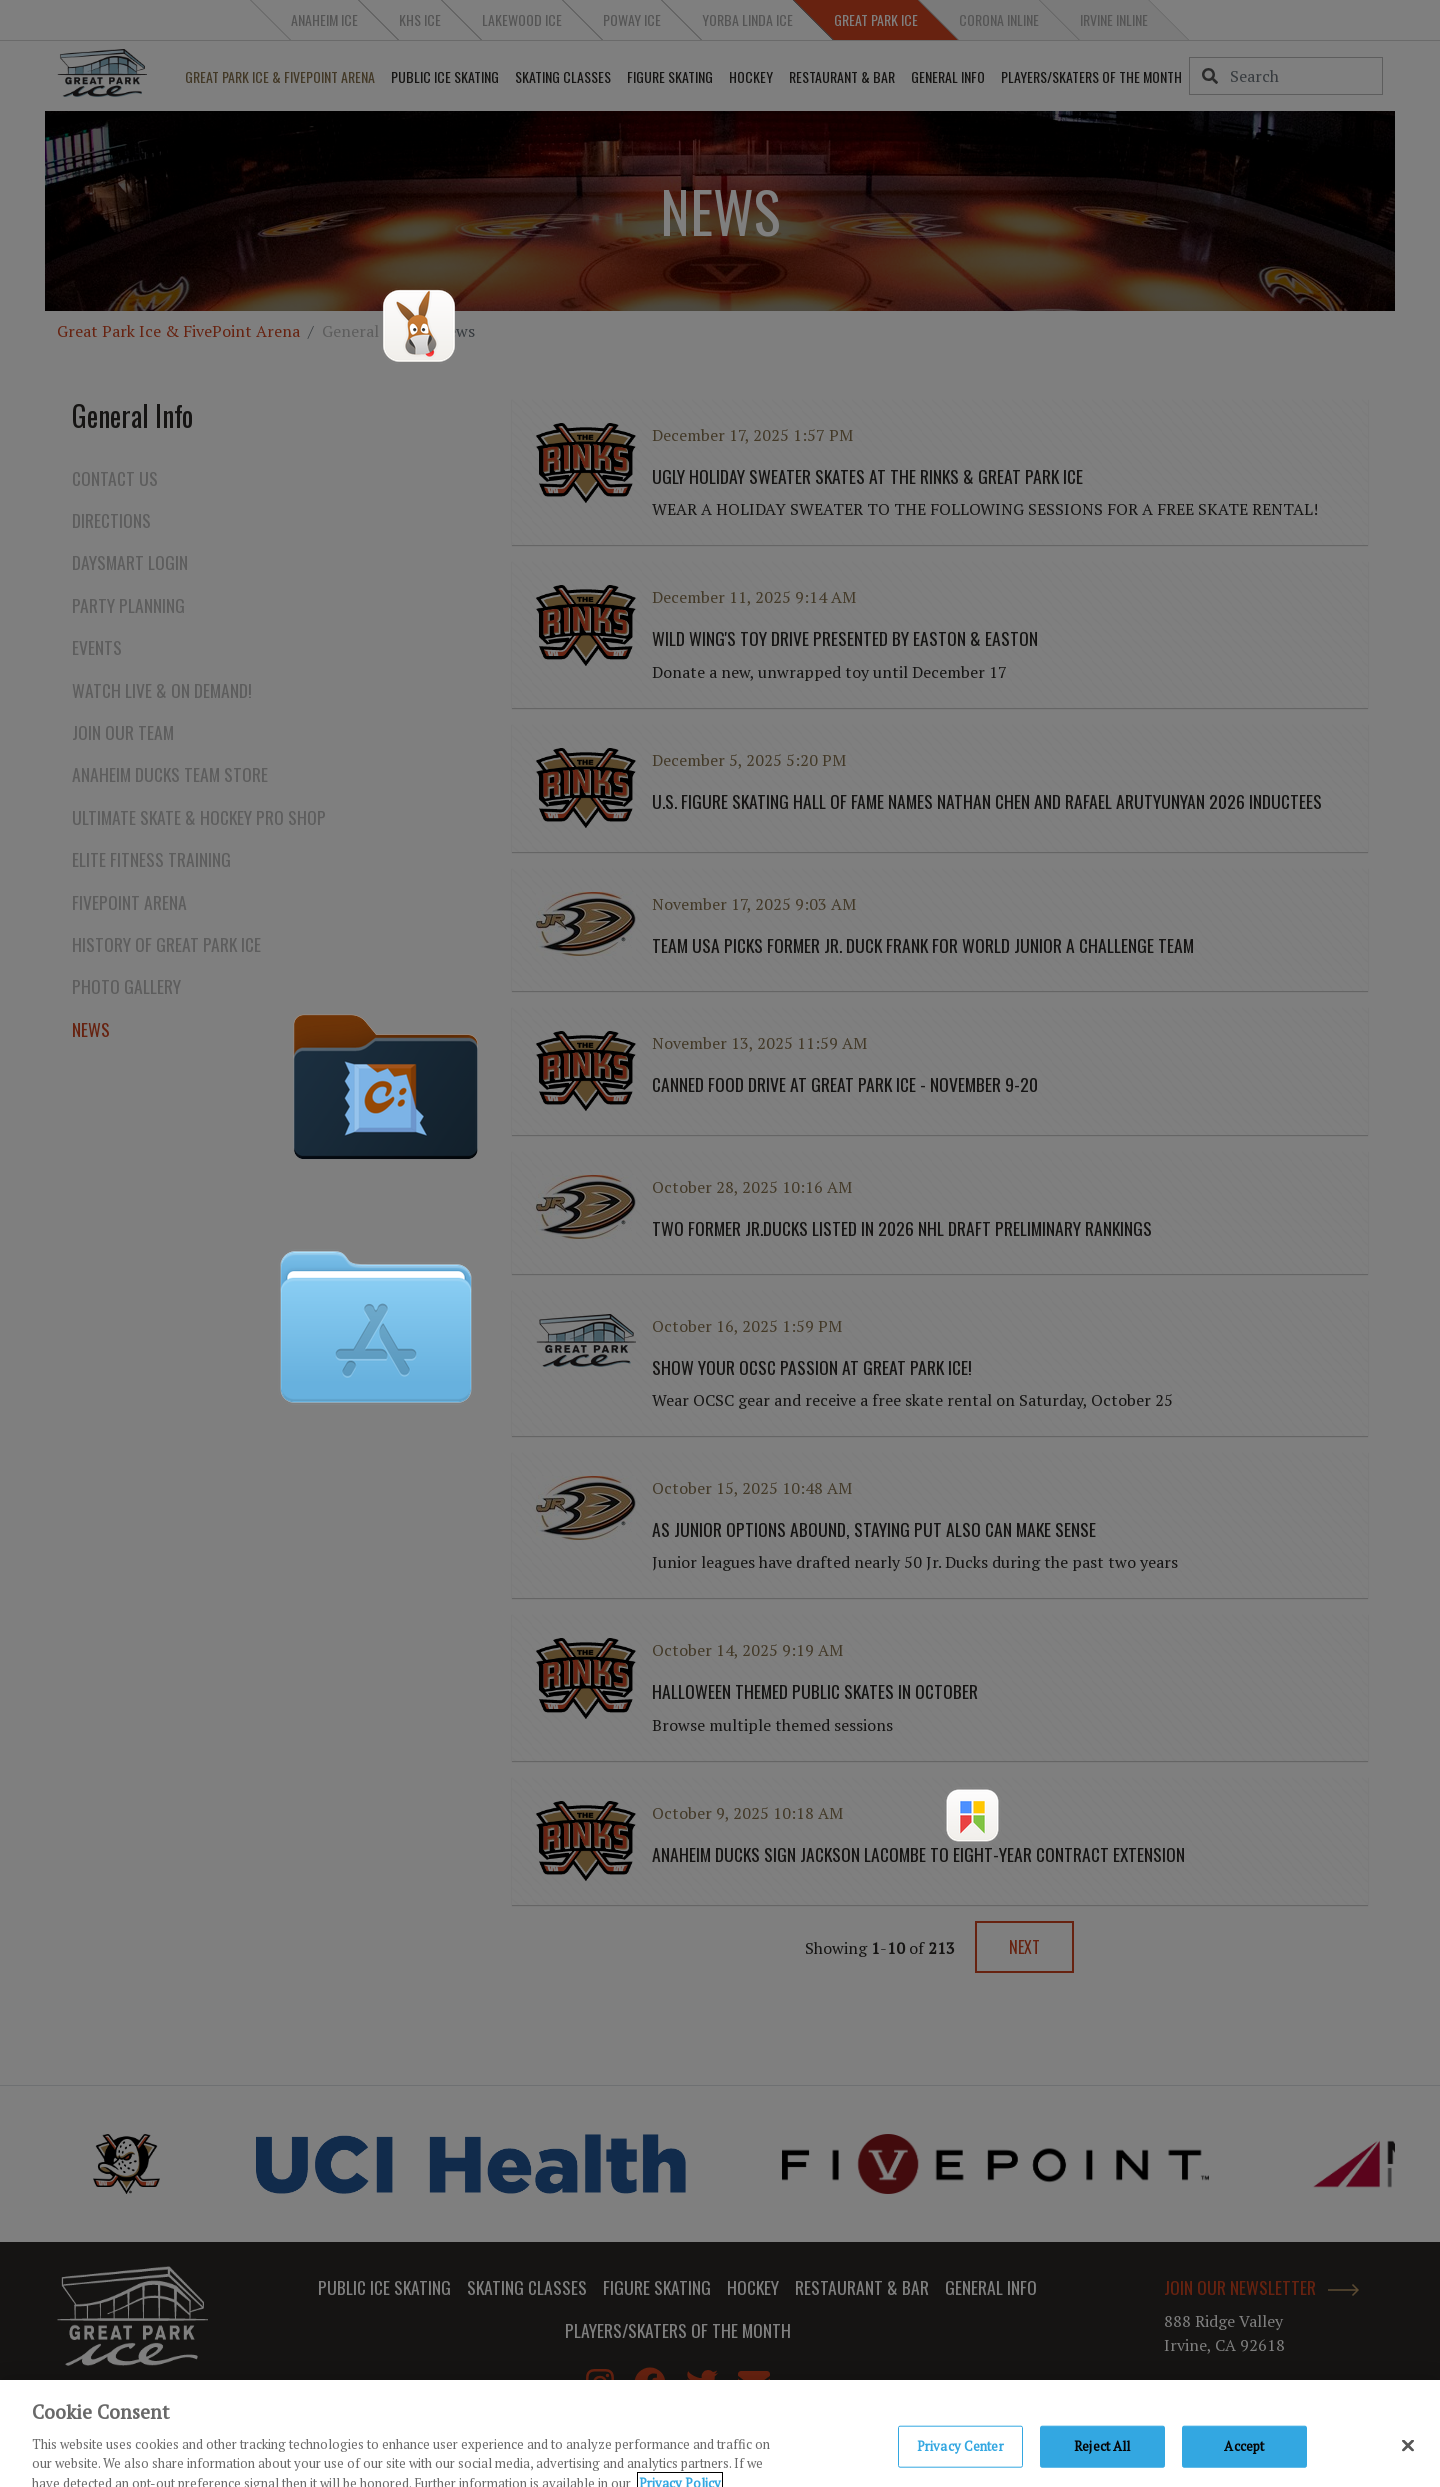 The width and height of the screenshot is (1440, 2487). Describe the element at coordinates (376, 1327) in the screenshot. I see `open your templates folder` at that location.